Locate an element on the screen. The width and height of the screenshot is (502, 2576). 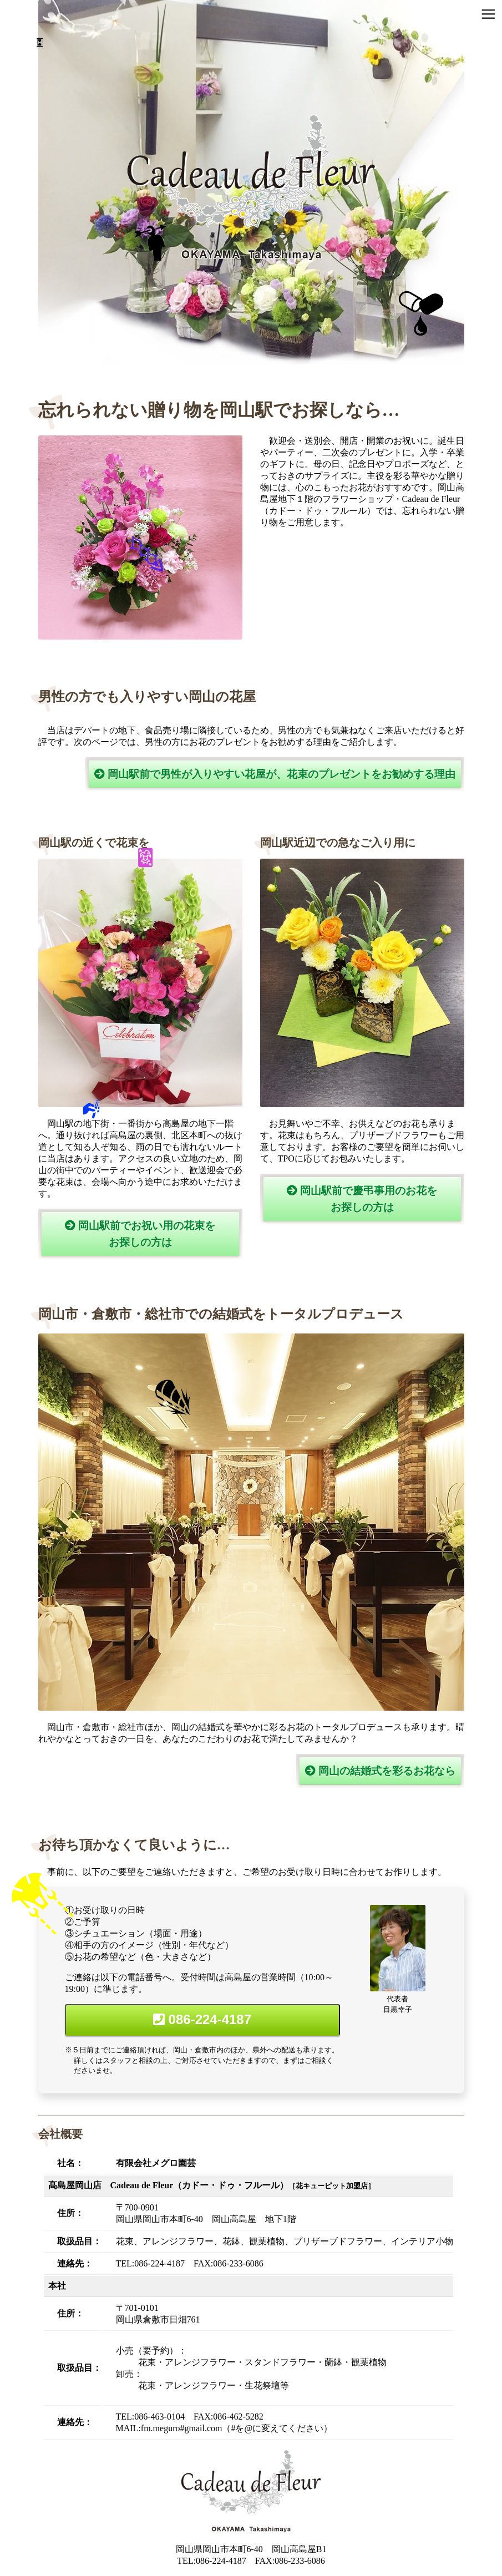
indicates a loading or processing state is located at coordinates (39, 42).